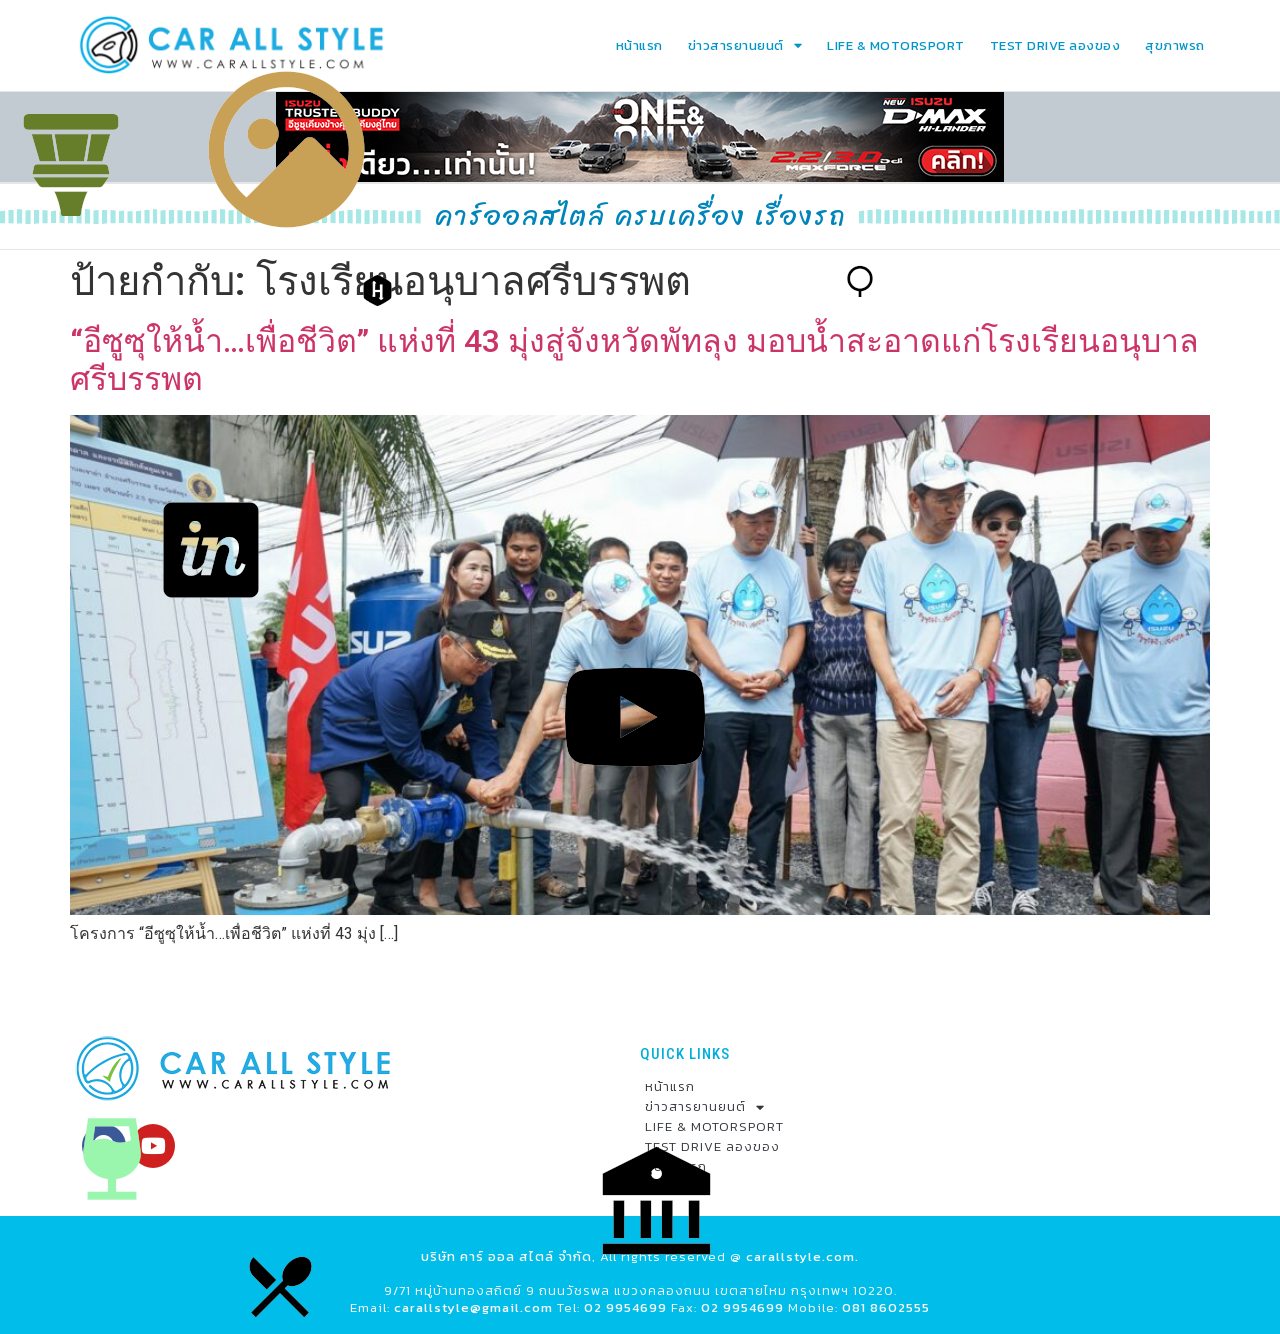  I want to click on access banking or financial services, so click(656, 1200).